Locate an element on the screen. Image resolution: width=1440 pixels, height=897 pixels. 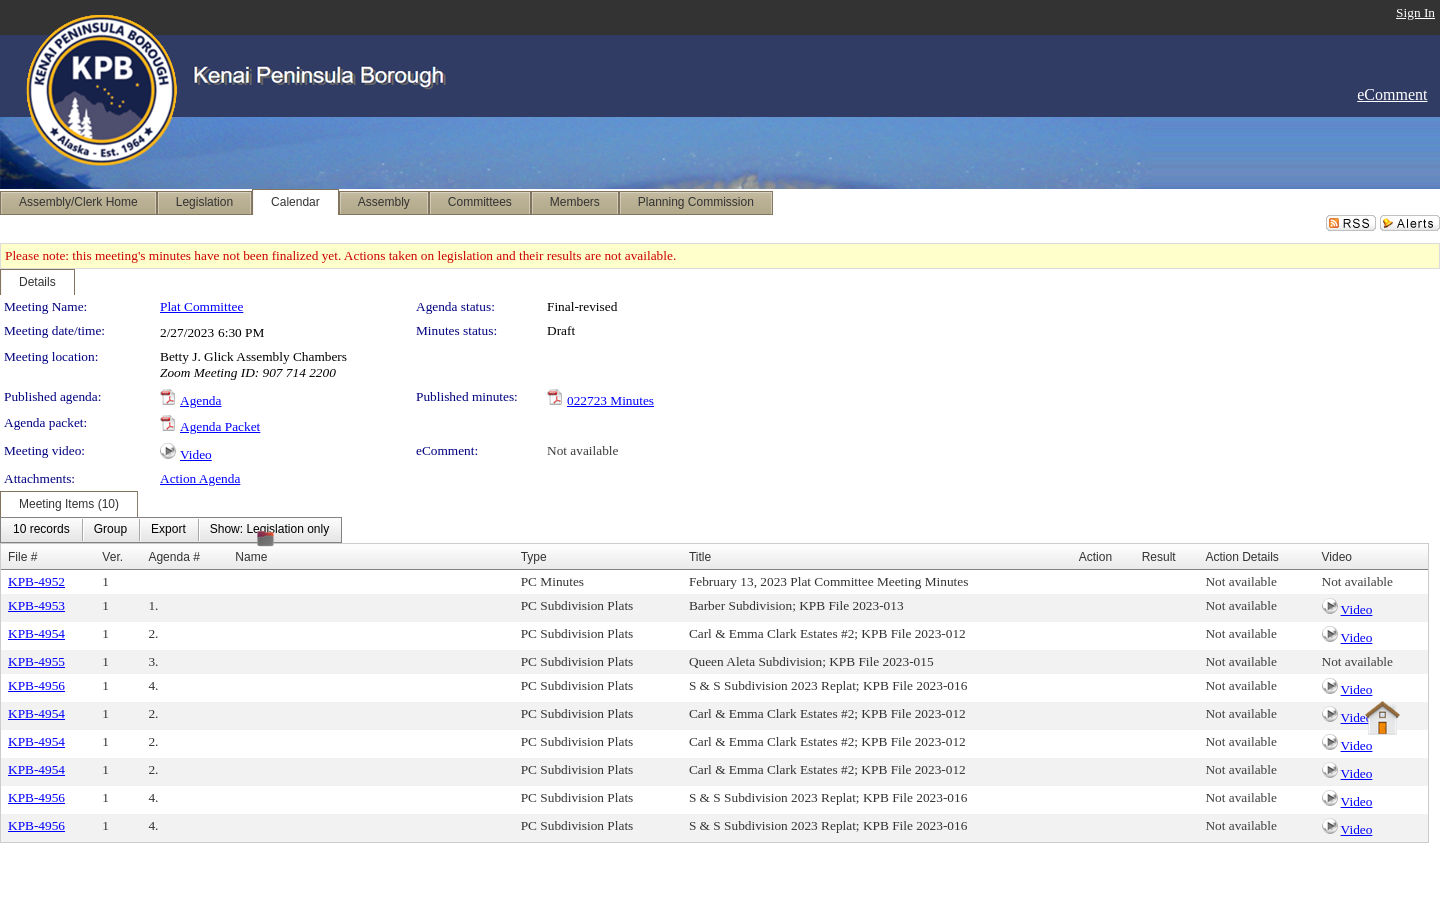
access your home folder is located at coordinates (1382, 716).